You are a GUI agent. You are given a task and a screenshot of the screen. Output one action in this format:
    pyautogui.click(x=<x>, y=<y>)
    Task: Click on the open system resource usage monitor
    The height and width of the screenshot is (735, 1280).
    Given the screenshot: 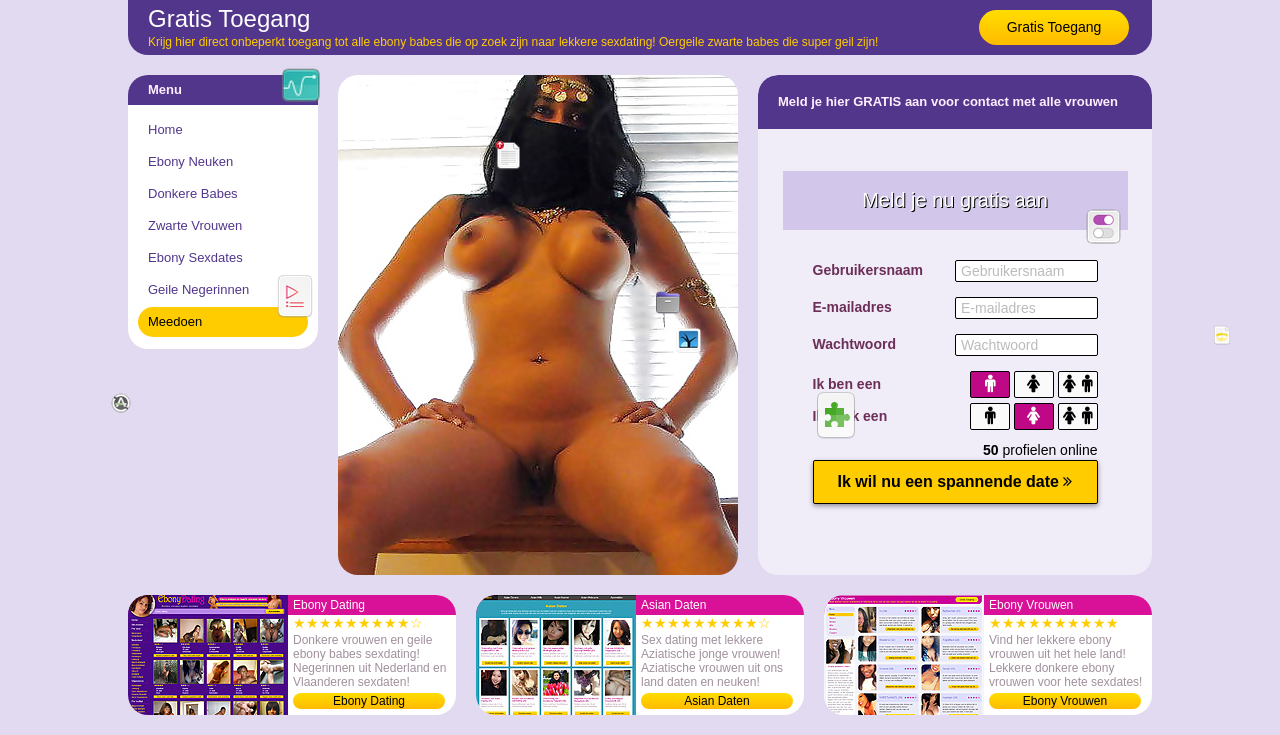 What is the action you would take?
    pyautogui.click(x=301, y=85)
    